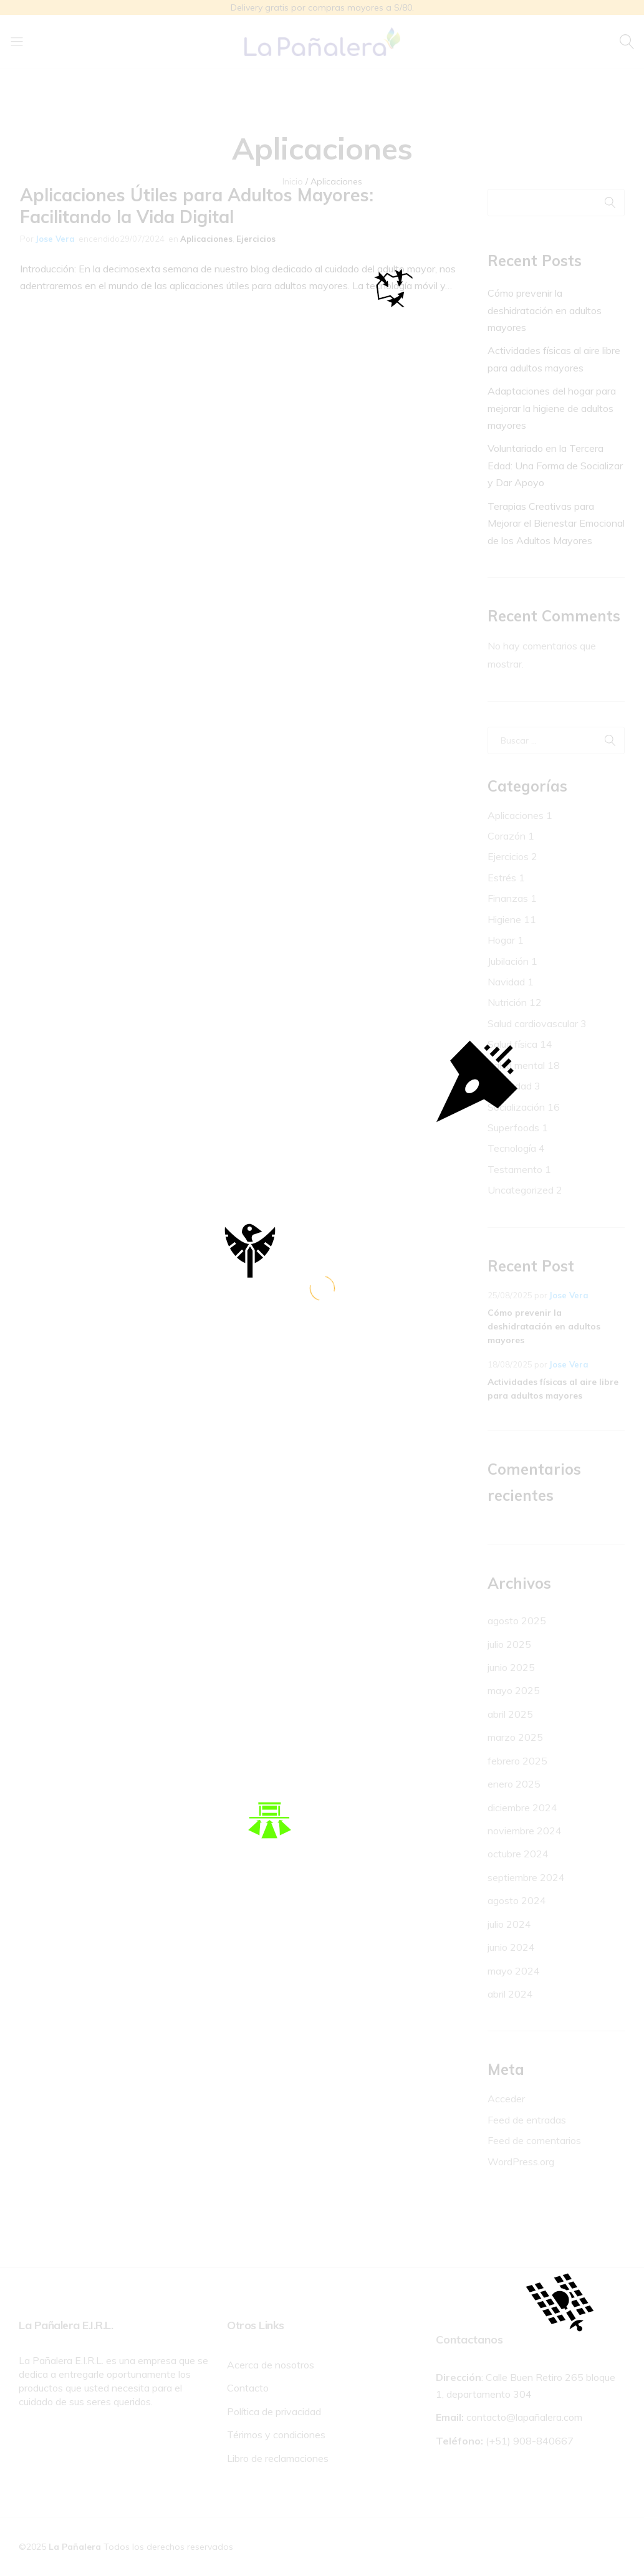 The height and width of the screenshot is (2576, 644). I want to click on access satellite or space-related features, so click(559, 2304).